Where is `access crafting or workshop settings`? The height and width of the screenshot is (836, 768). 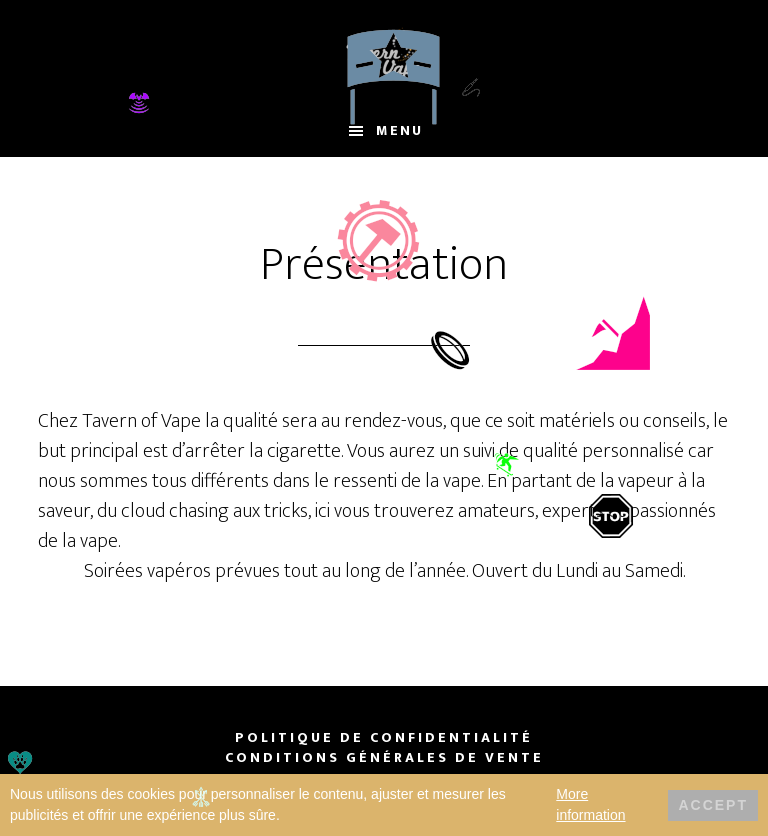
access crafting or workshop settings is located at coordinates (378, 240).